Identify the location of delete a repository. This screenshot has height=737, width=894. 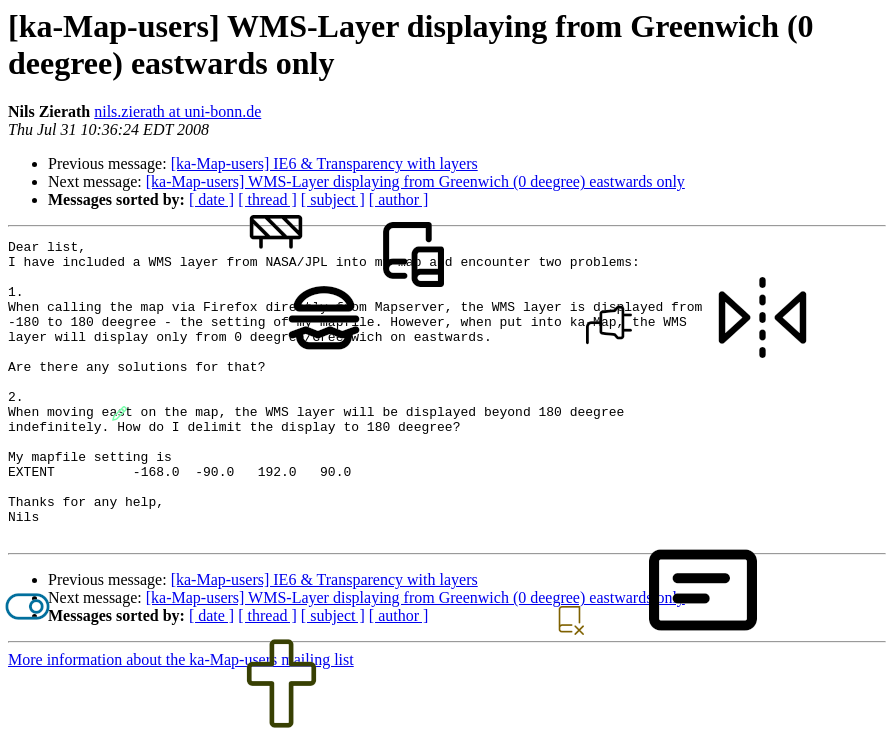
(569, 620).